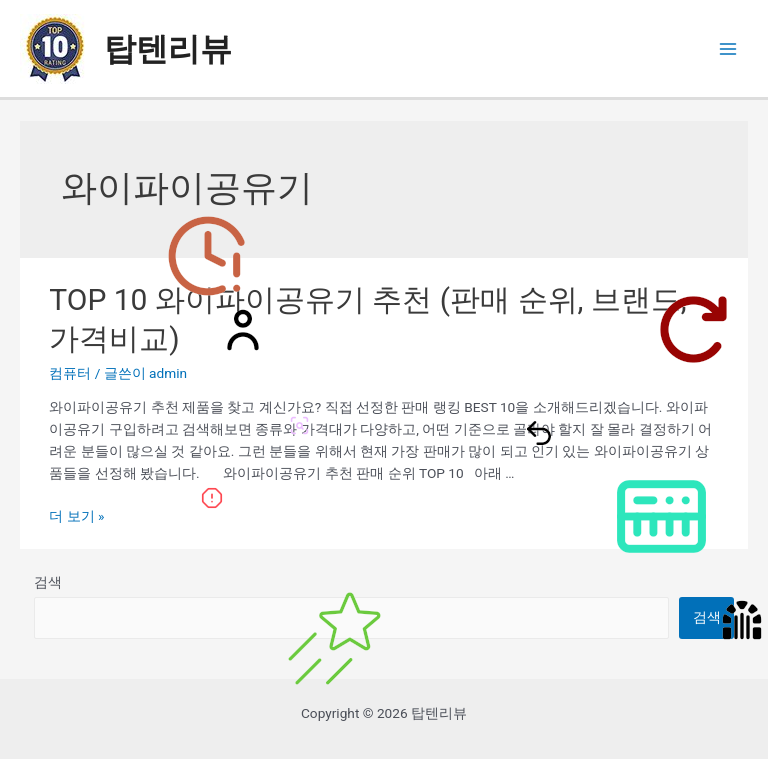  I want to click on indicates a critical warning or error state, so click(212, 498).